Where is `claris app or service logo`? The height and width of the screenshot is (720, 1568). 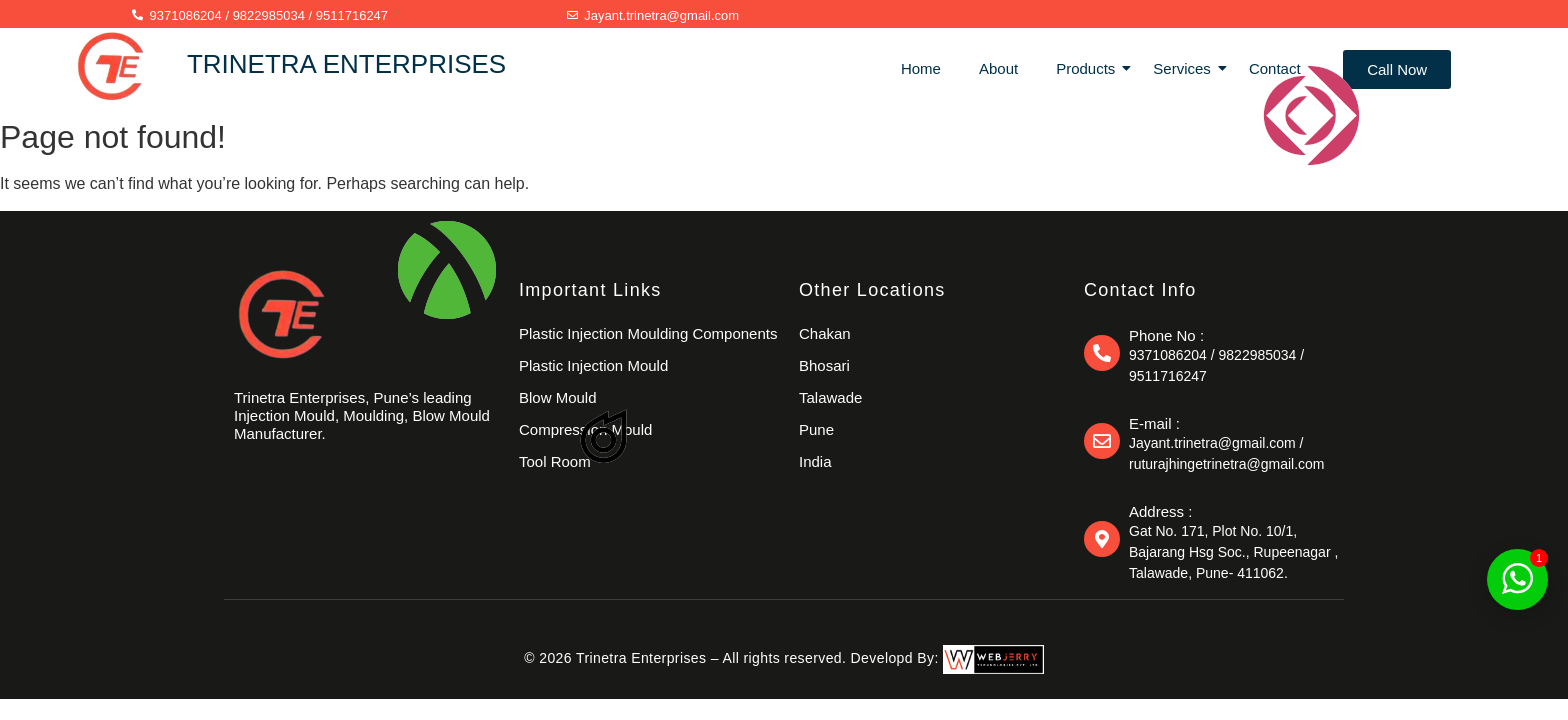
claris app or service logo is located at coordinates (1311, 115).